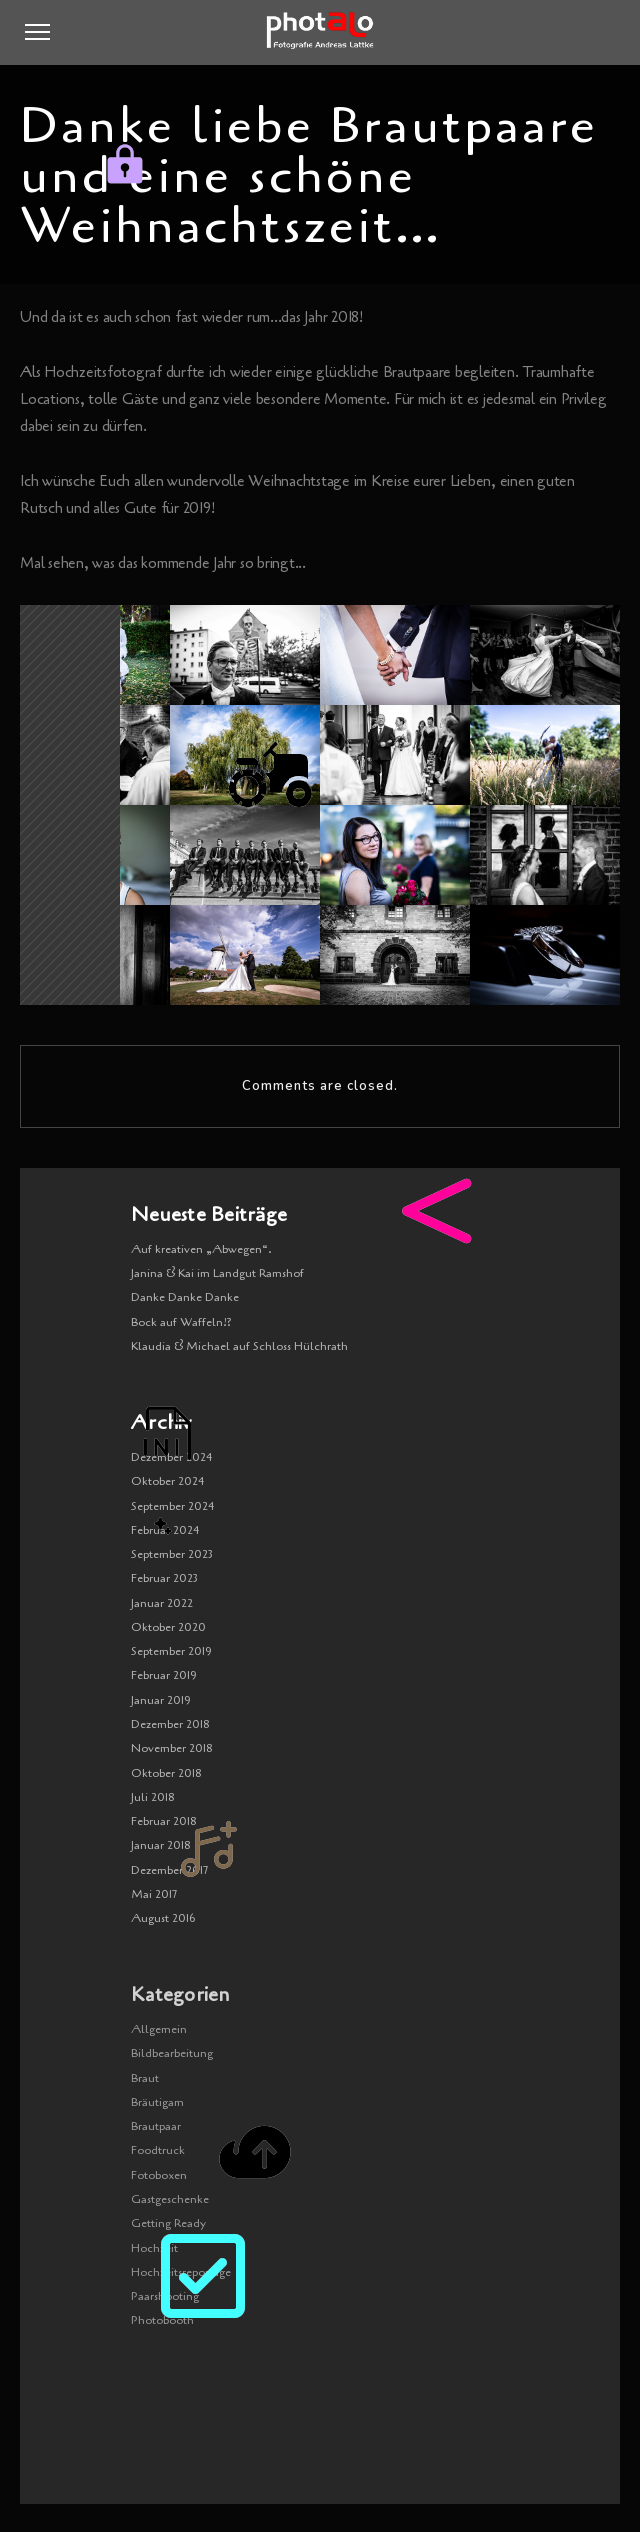  Describe the element at coordinates (210, 1850) in the screenshot. I see `add a new song to your library` at that location.